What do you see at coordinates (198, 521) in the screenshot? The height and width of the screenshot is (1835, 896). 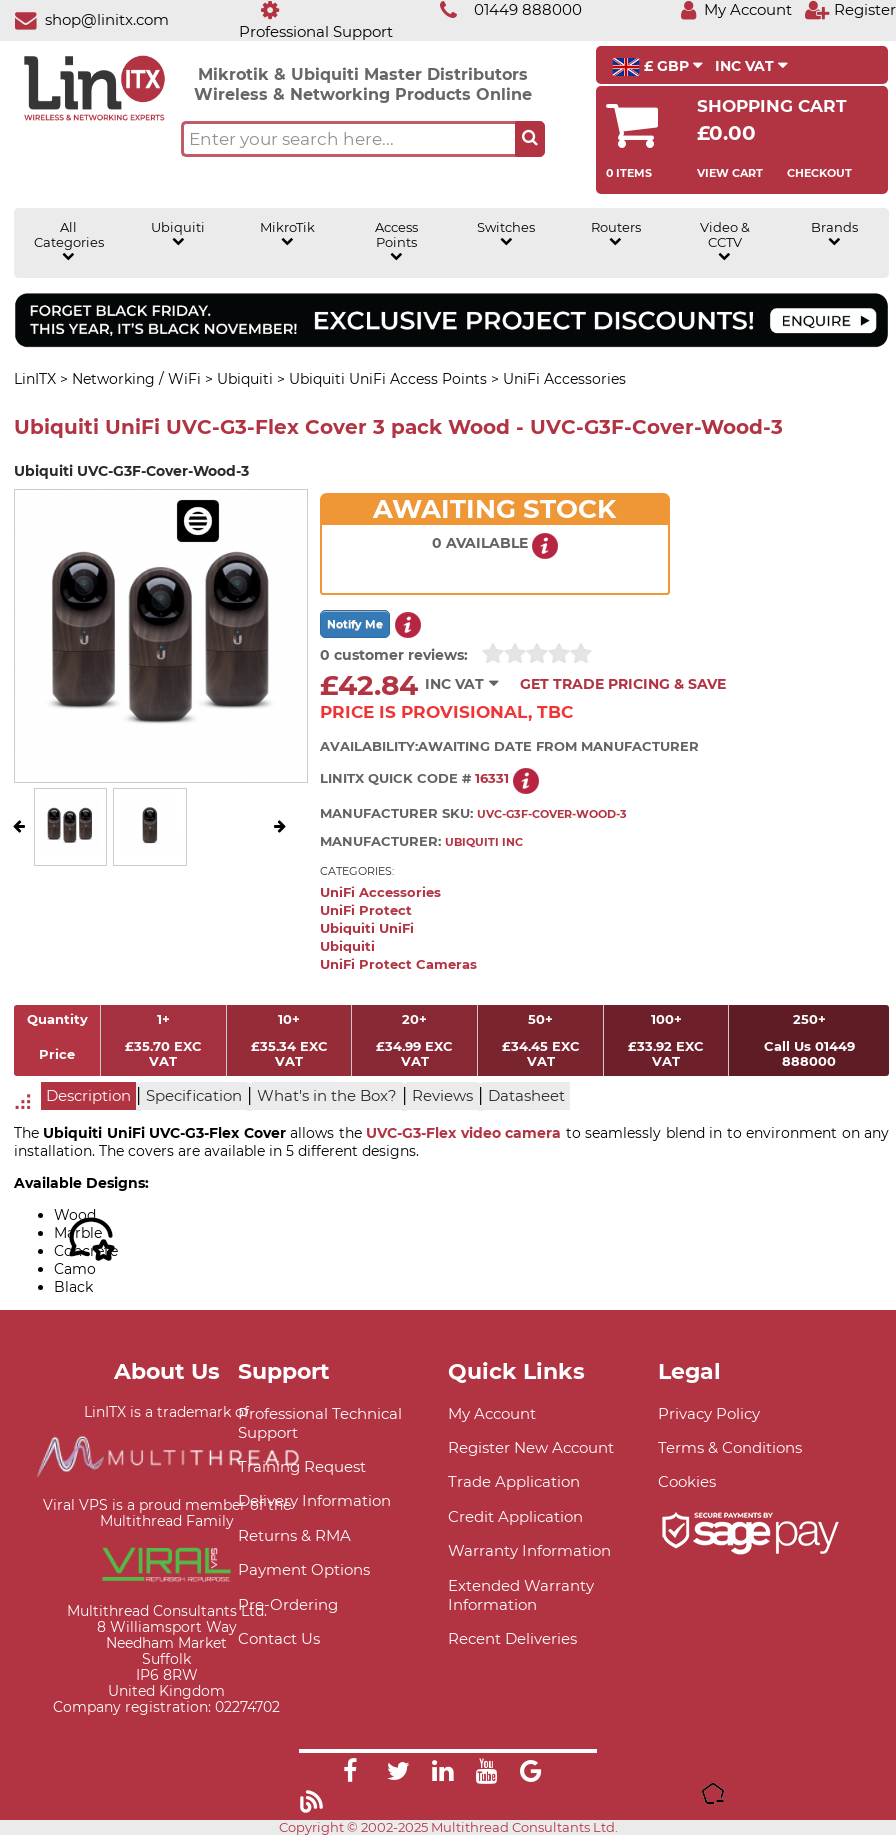 I see `access climate control settings` at bounding box center [198, 521].